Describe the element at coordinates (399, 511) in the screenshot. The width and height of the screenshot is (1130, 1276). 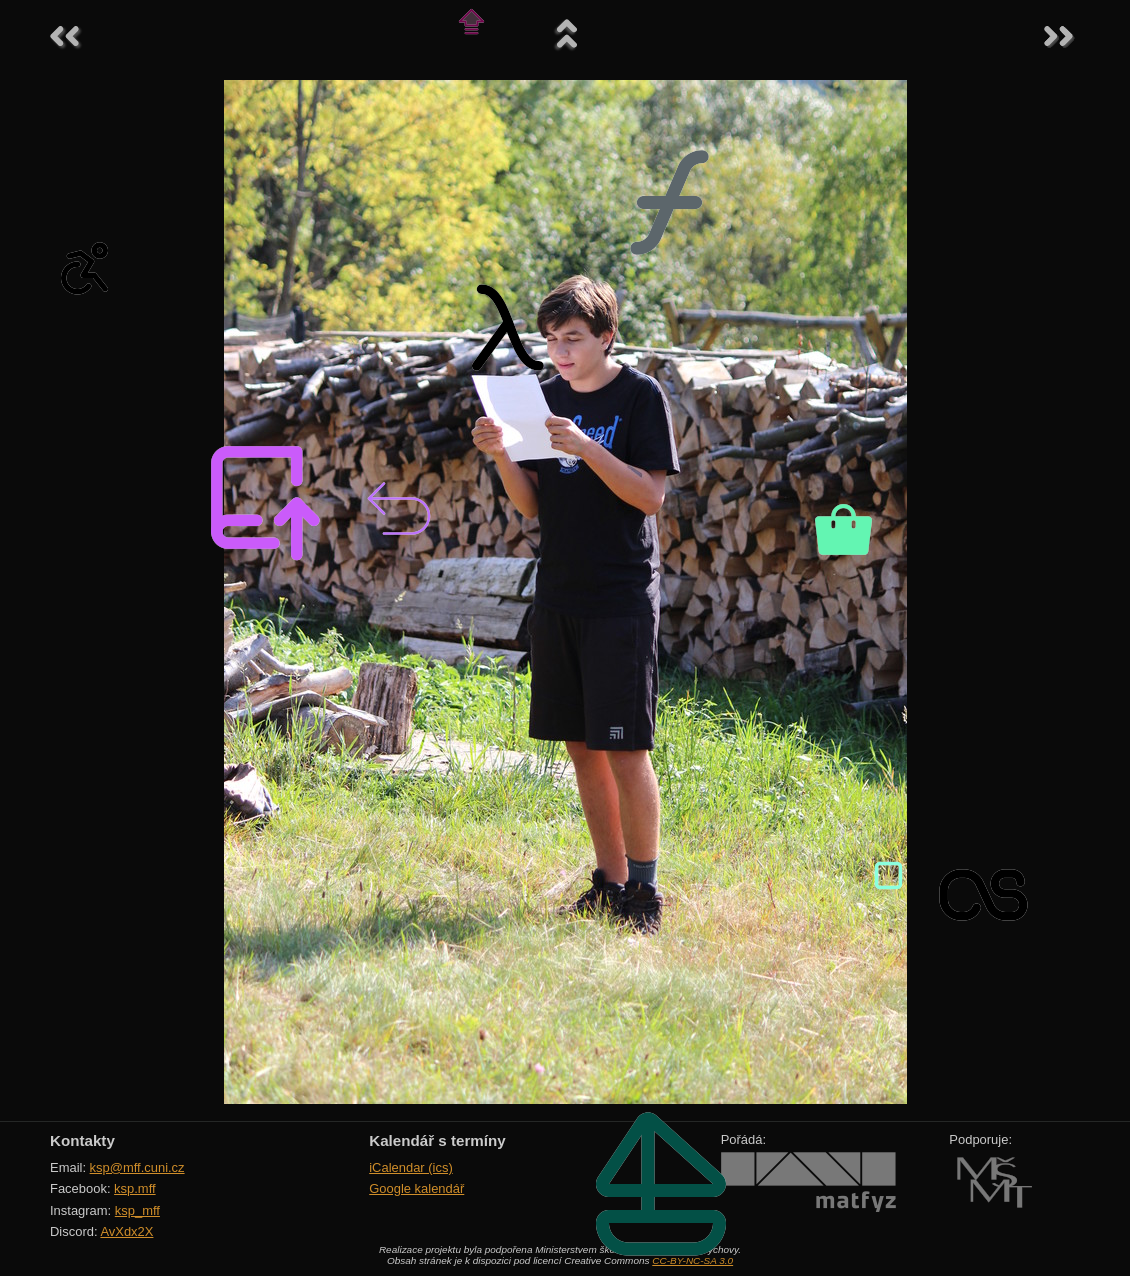
I see `undo previous action` at that location.